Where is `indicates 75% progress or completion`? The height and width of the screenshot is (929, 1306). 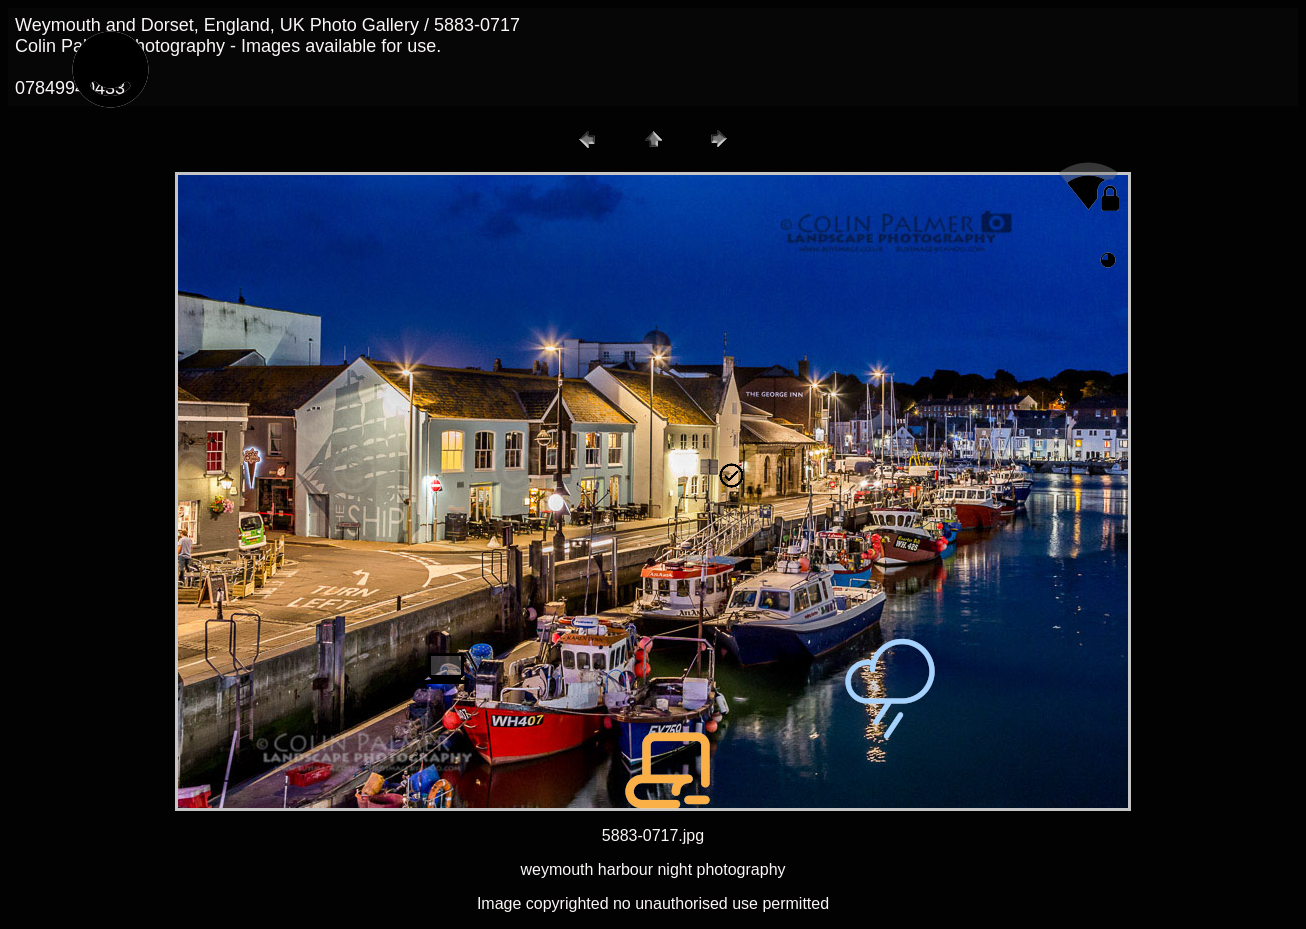 indicates 75% progress or completion is located at coordinates (1108, 260).